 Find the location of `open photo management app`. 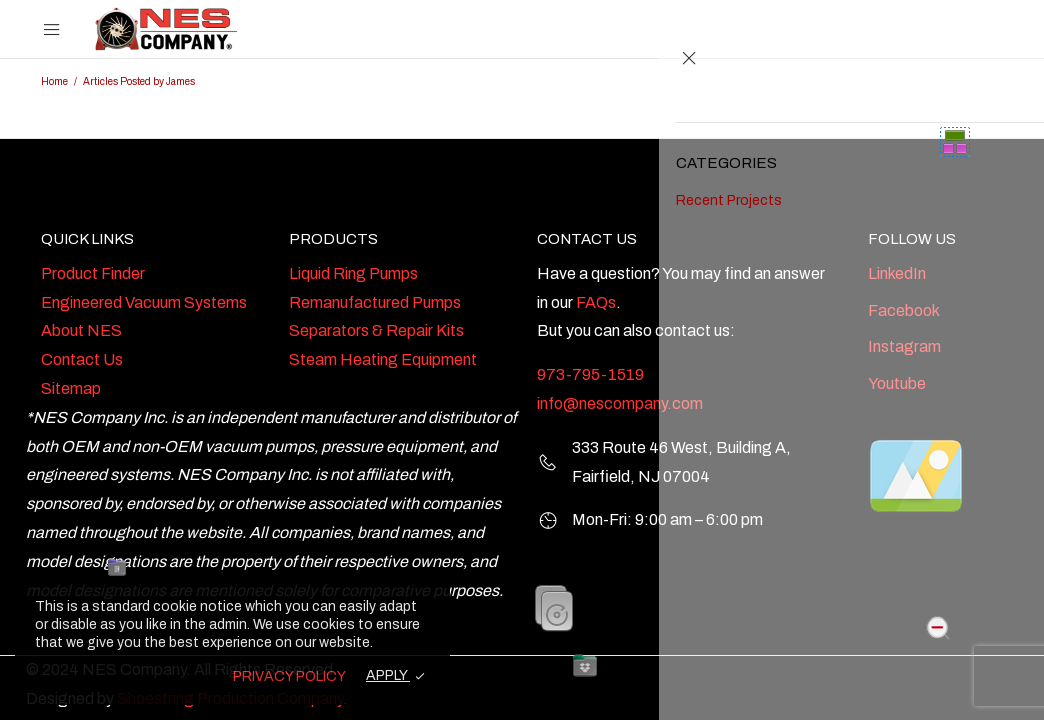

open photo management app is located at coordinates (916, 476).